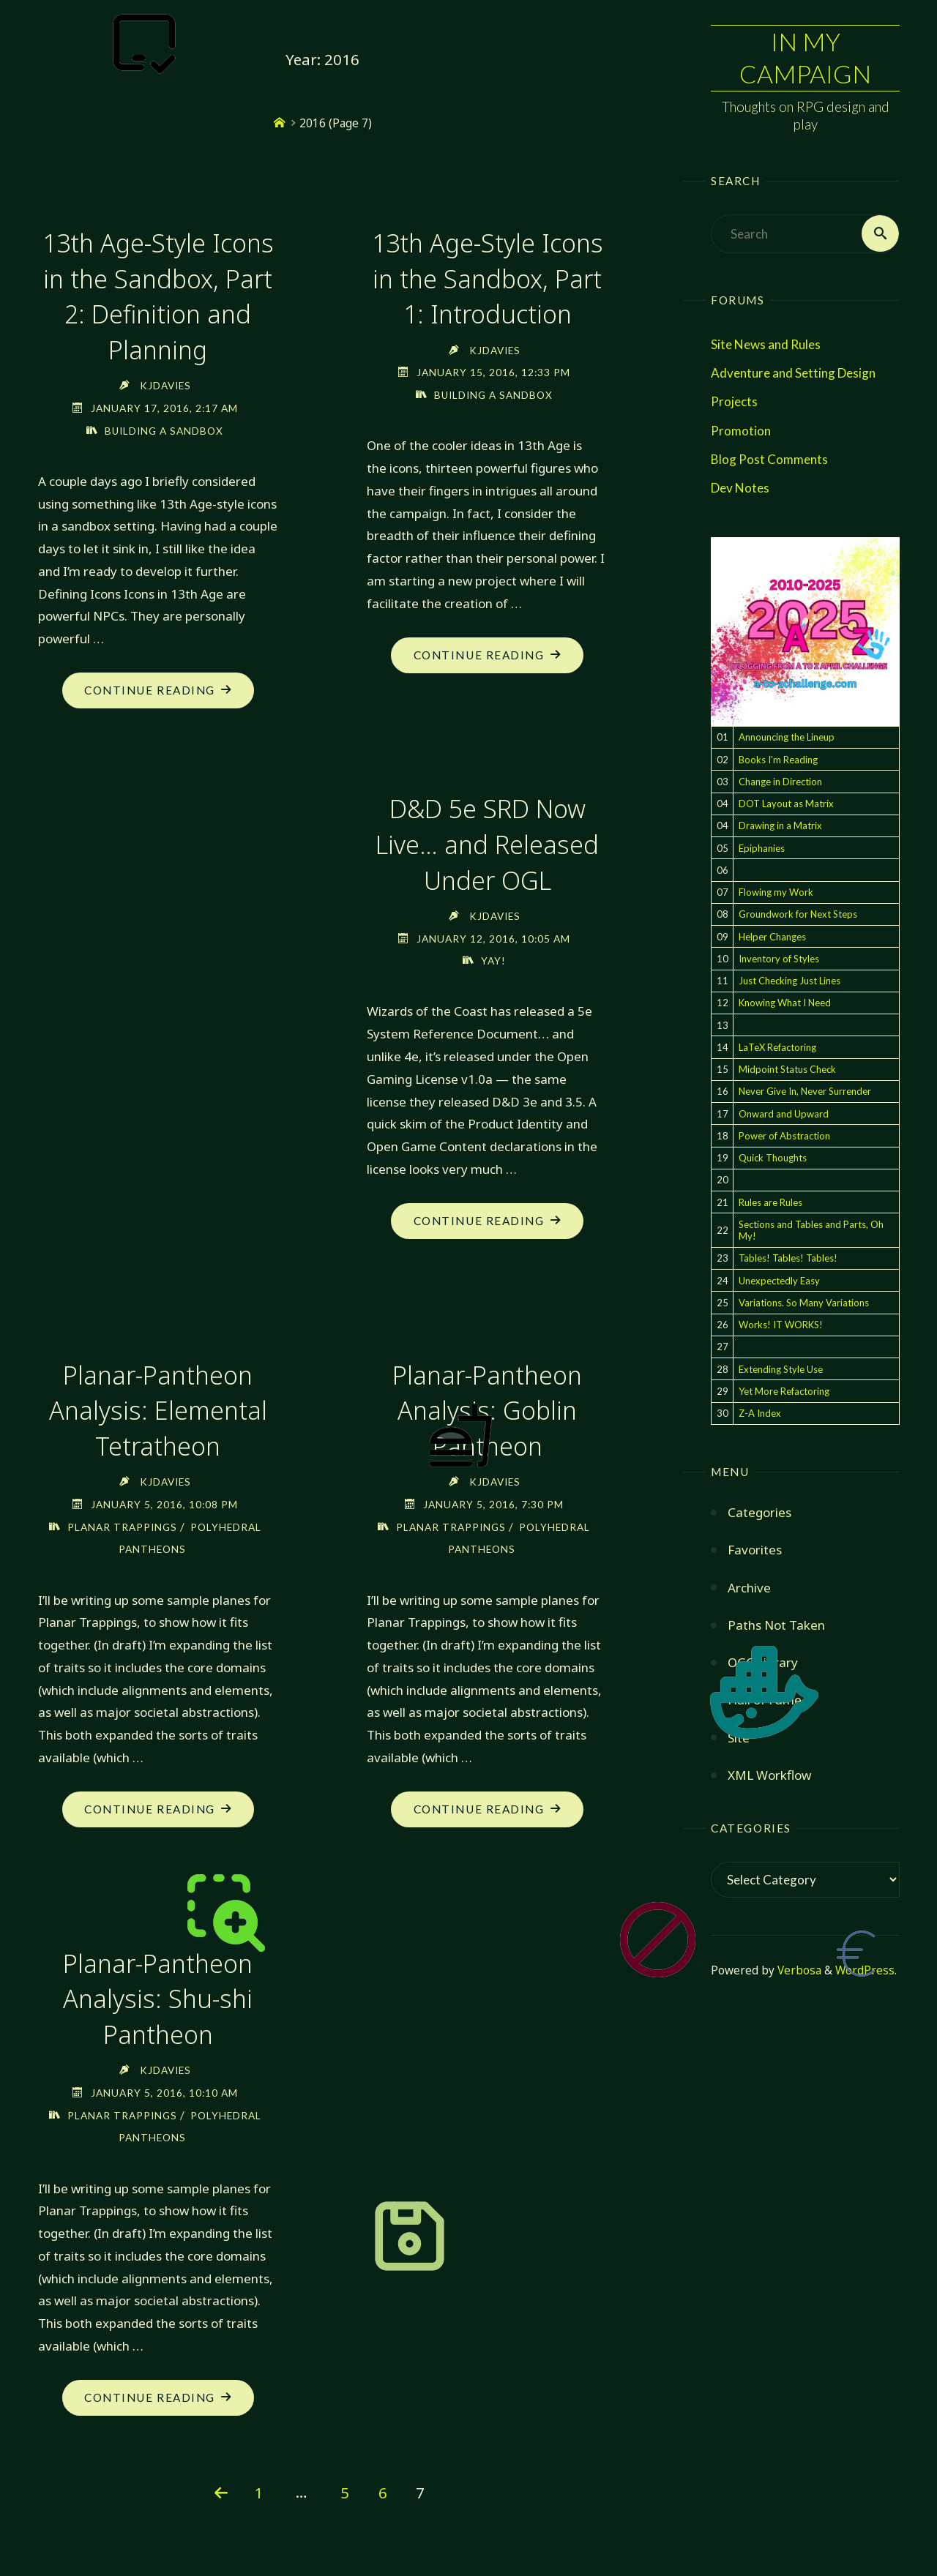 Image resolution: width=937 pixels, height=2576 pixels. Describe the element at coordinates (657, 1939) in the screenshot. I see `block or ban a user` at that location.